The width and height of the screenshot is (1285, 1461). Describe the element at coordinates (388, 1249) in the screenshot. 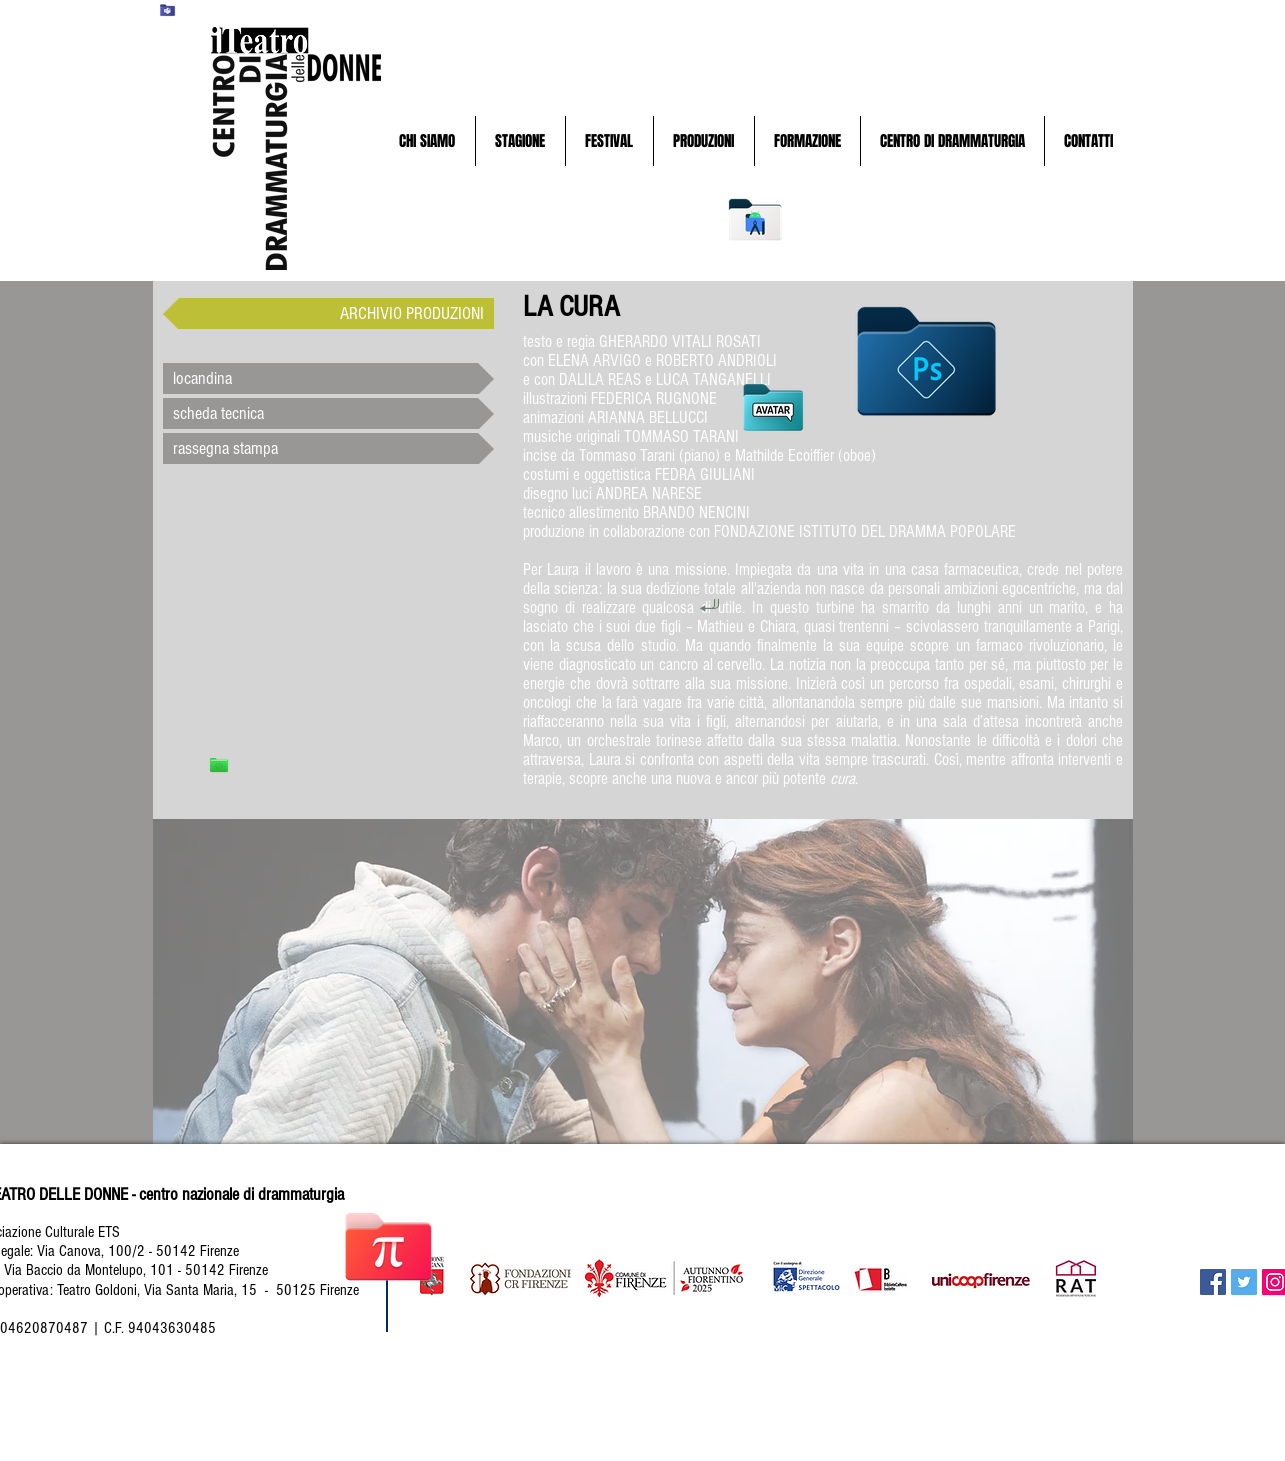

I see `open mathematics folder` at that location.